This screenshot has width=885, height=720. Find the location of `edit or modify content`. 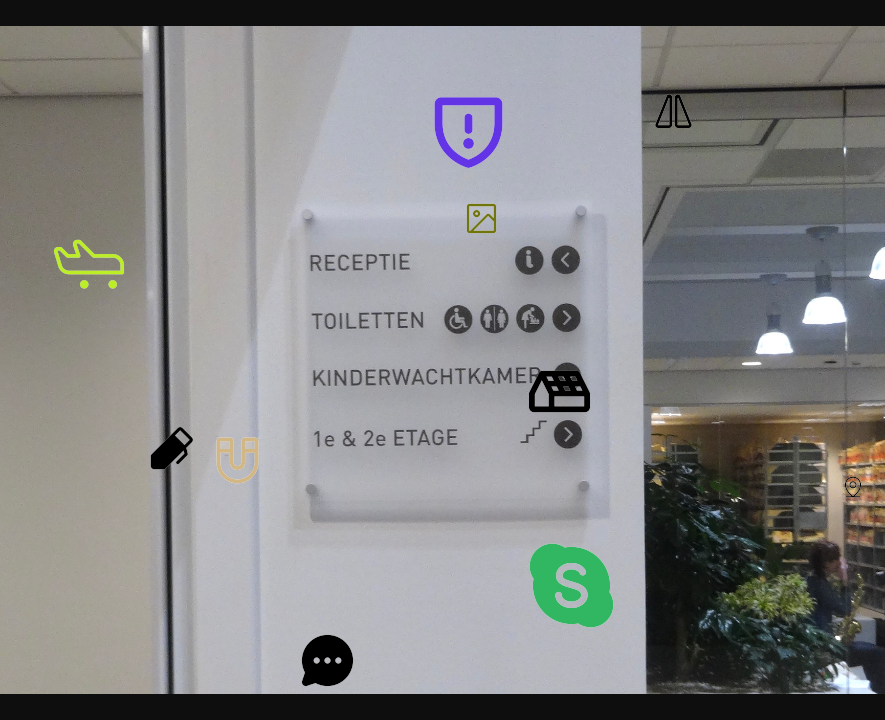

edit or modify content is located at coordinates (171, 449).